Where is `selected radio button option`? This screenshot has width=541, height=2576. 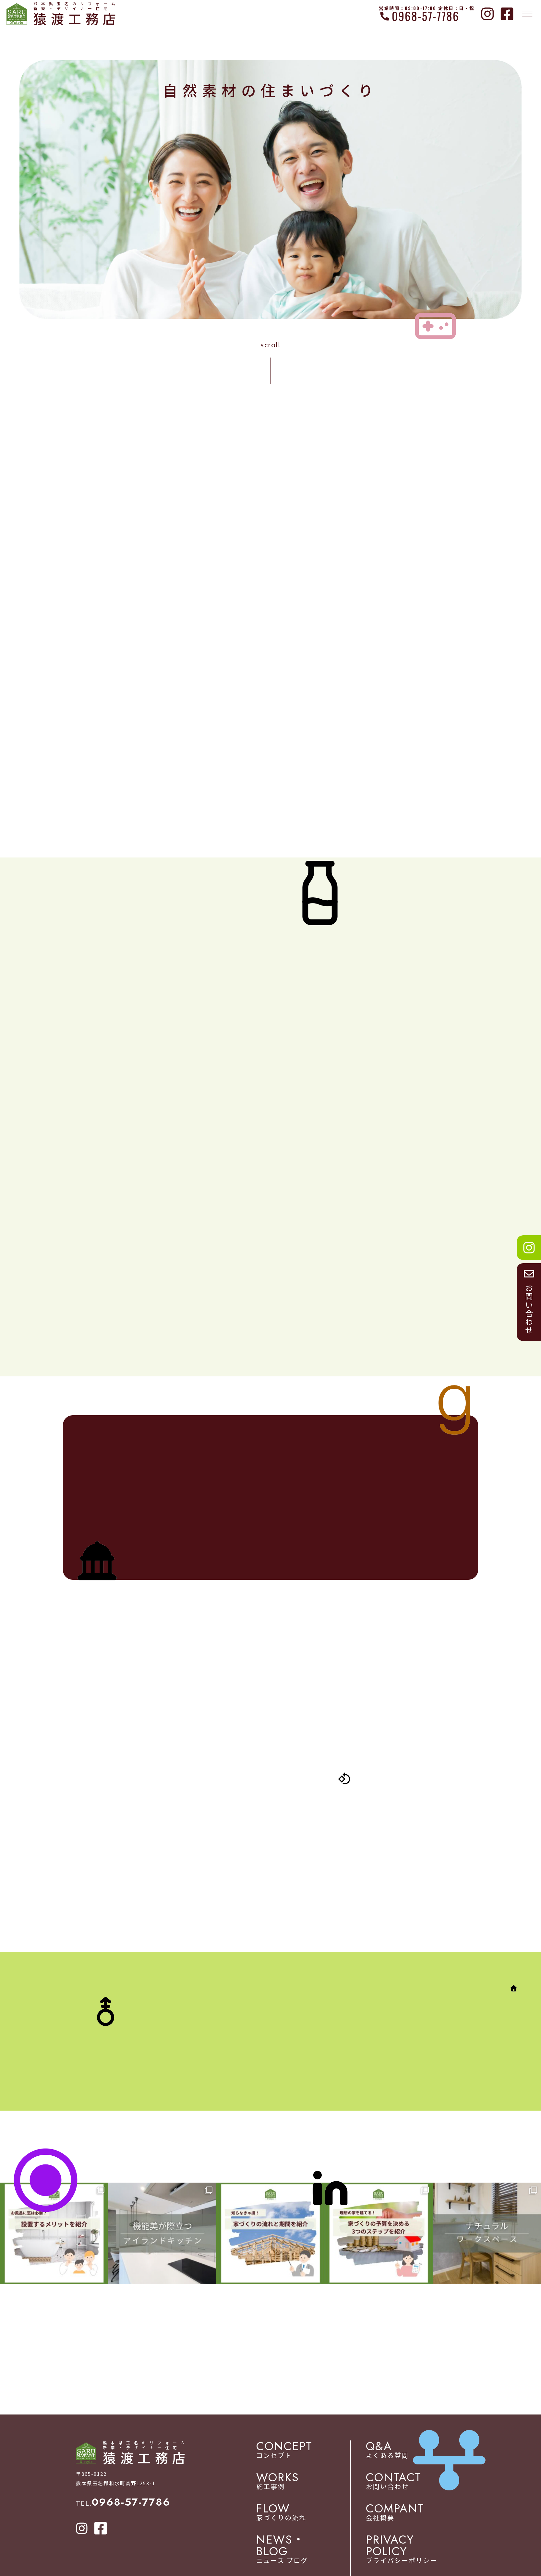
selected radio button option is located at coordinates (45, 2180).